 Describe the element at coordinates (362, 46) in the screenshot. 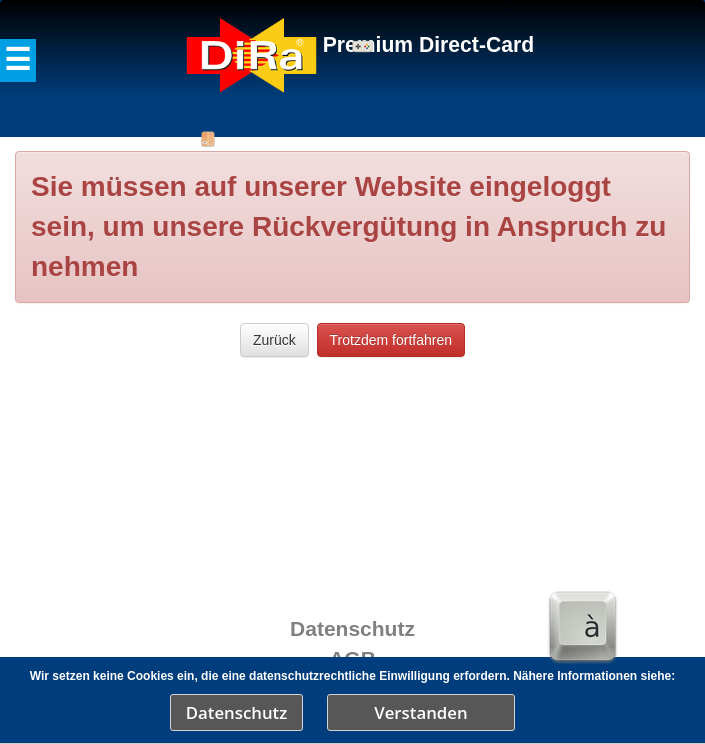

I see `game controller input device` at that location.